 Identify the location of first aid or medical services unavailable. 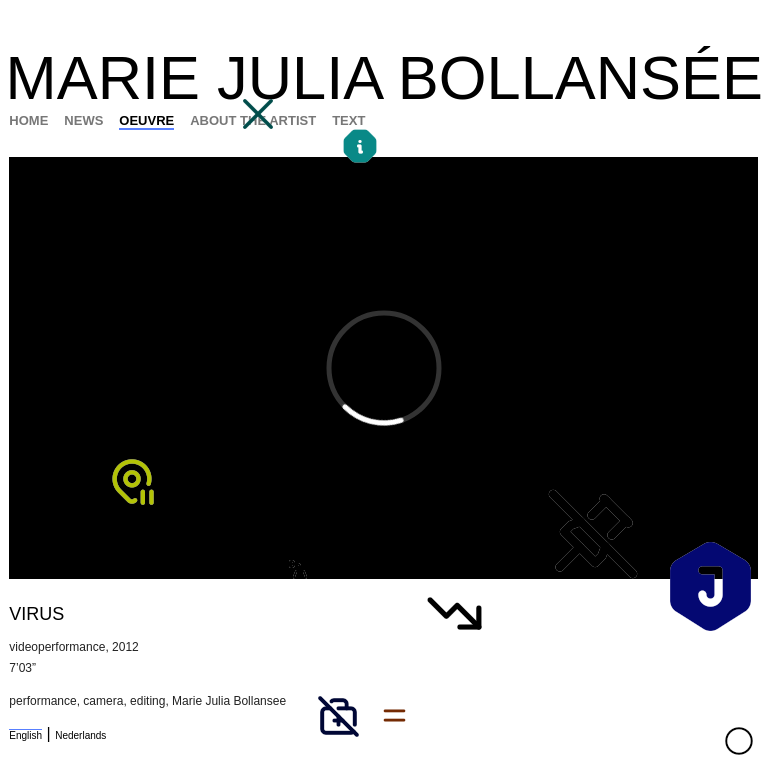
(338, 716).